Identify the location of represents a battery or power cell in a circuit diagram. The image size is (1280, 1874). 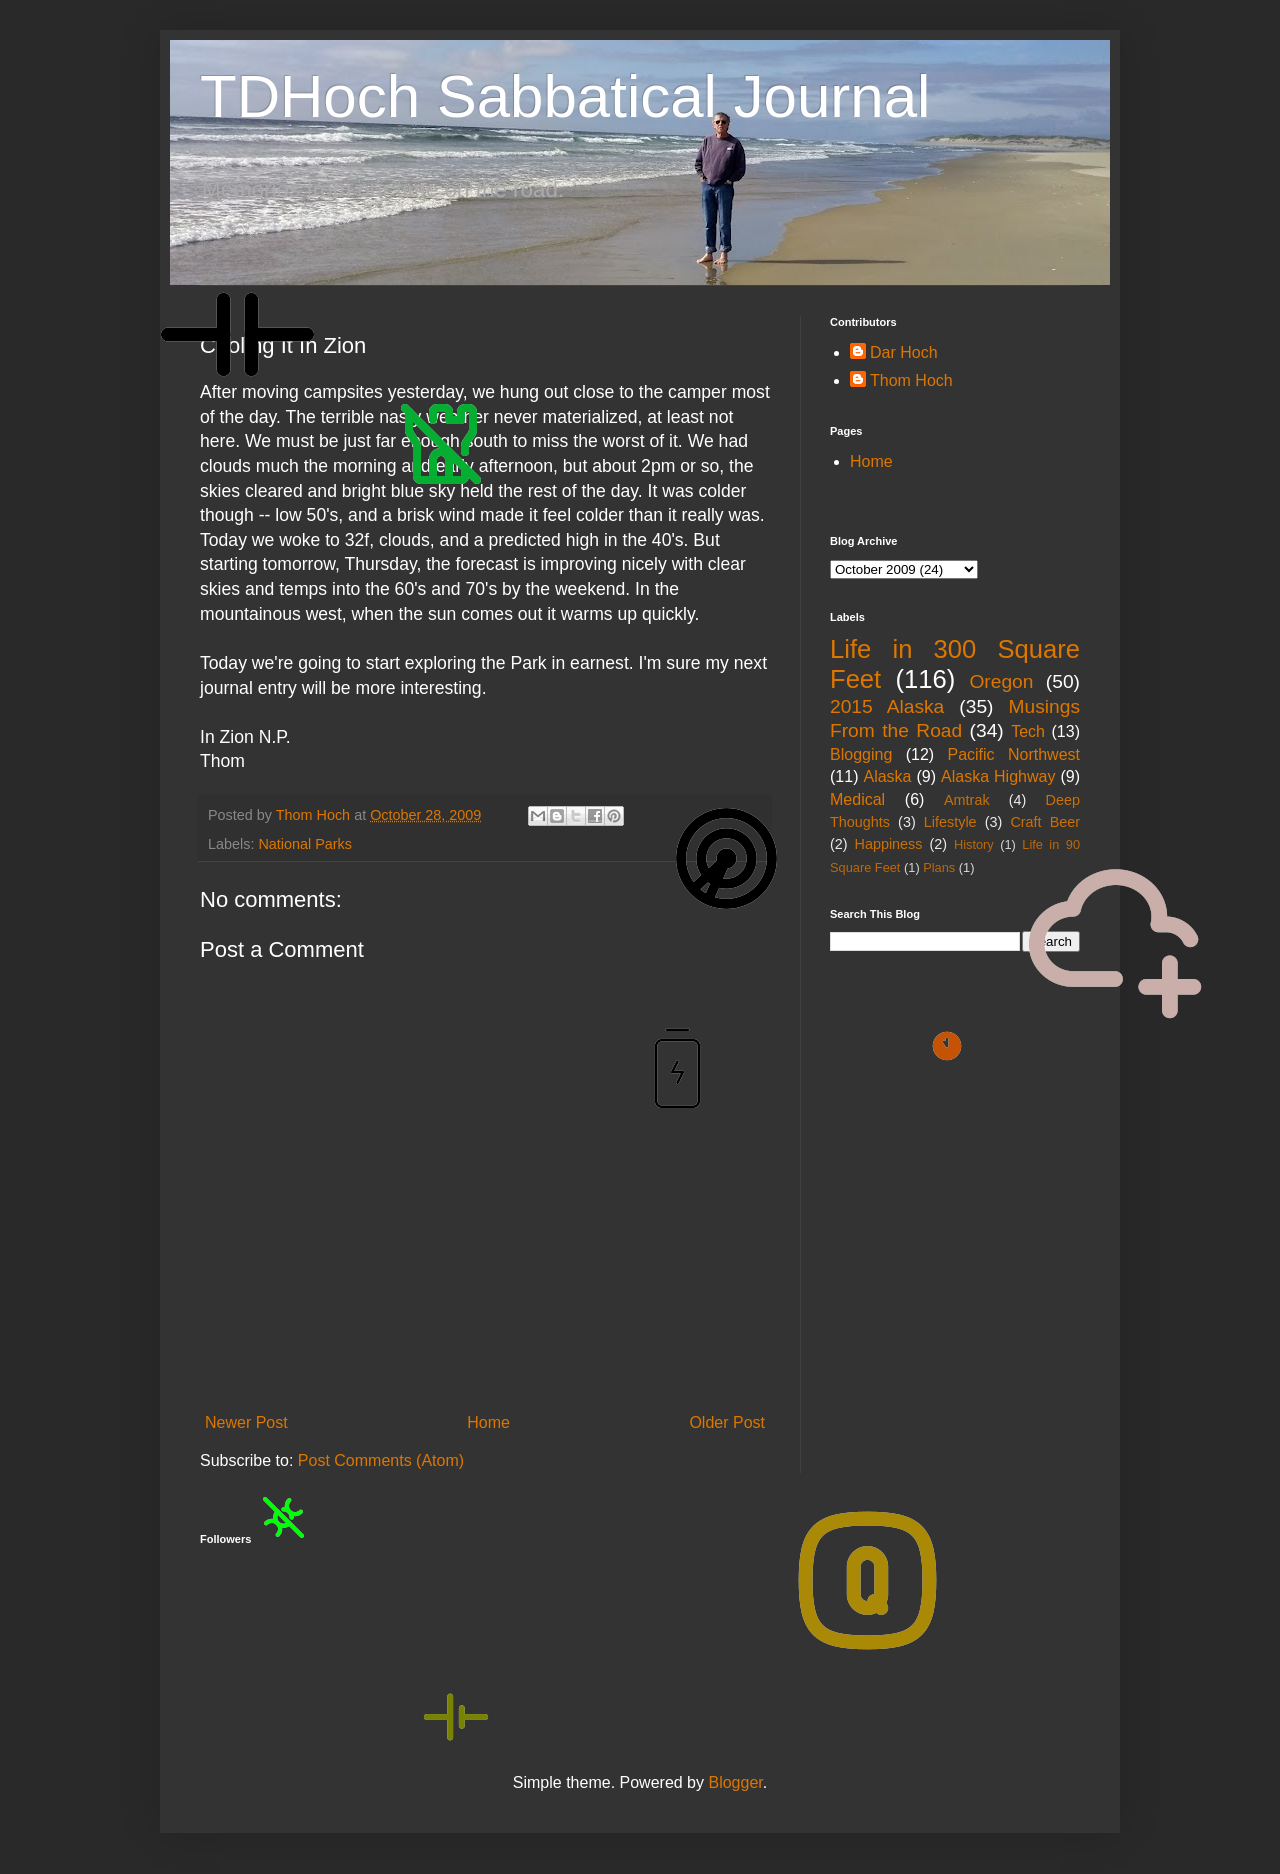
(456, 1717).